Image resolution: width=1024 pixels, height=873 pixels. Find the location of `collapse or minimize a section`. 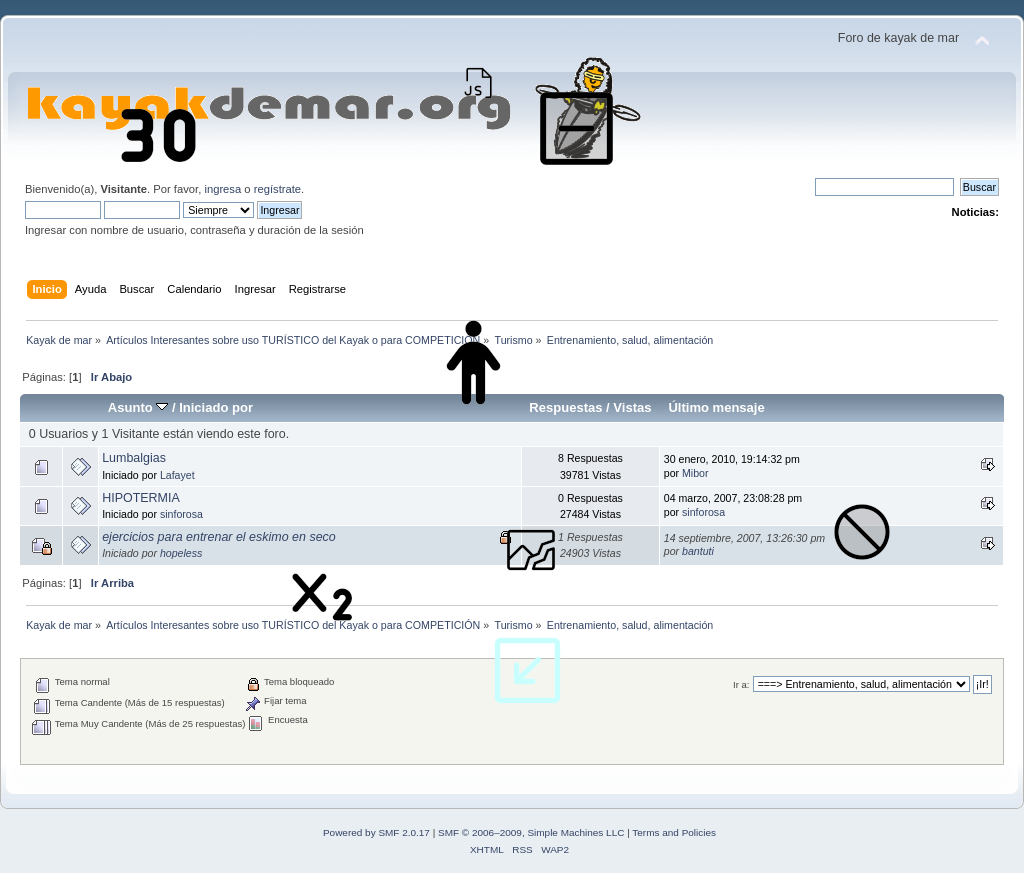

collapse or minimize a section is located at coordinates (576, 128).